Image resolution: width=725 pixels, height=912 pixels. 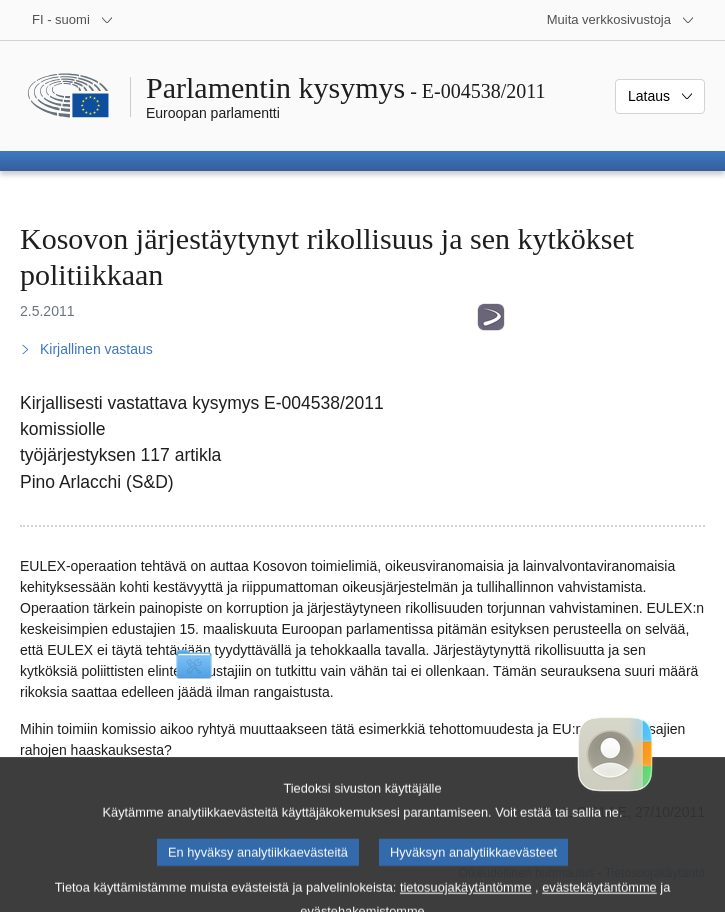 What do you see at coordinates (615, 754) in the screenshot?
I see `open the contacts app` at bounding box center [615, 754].